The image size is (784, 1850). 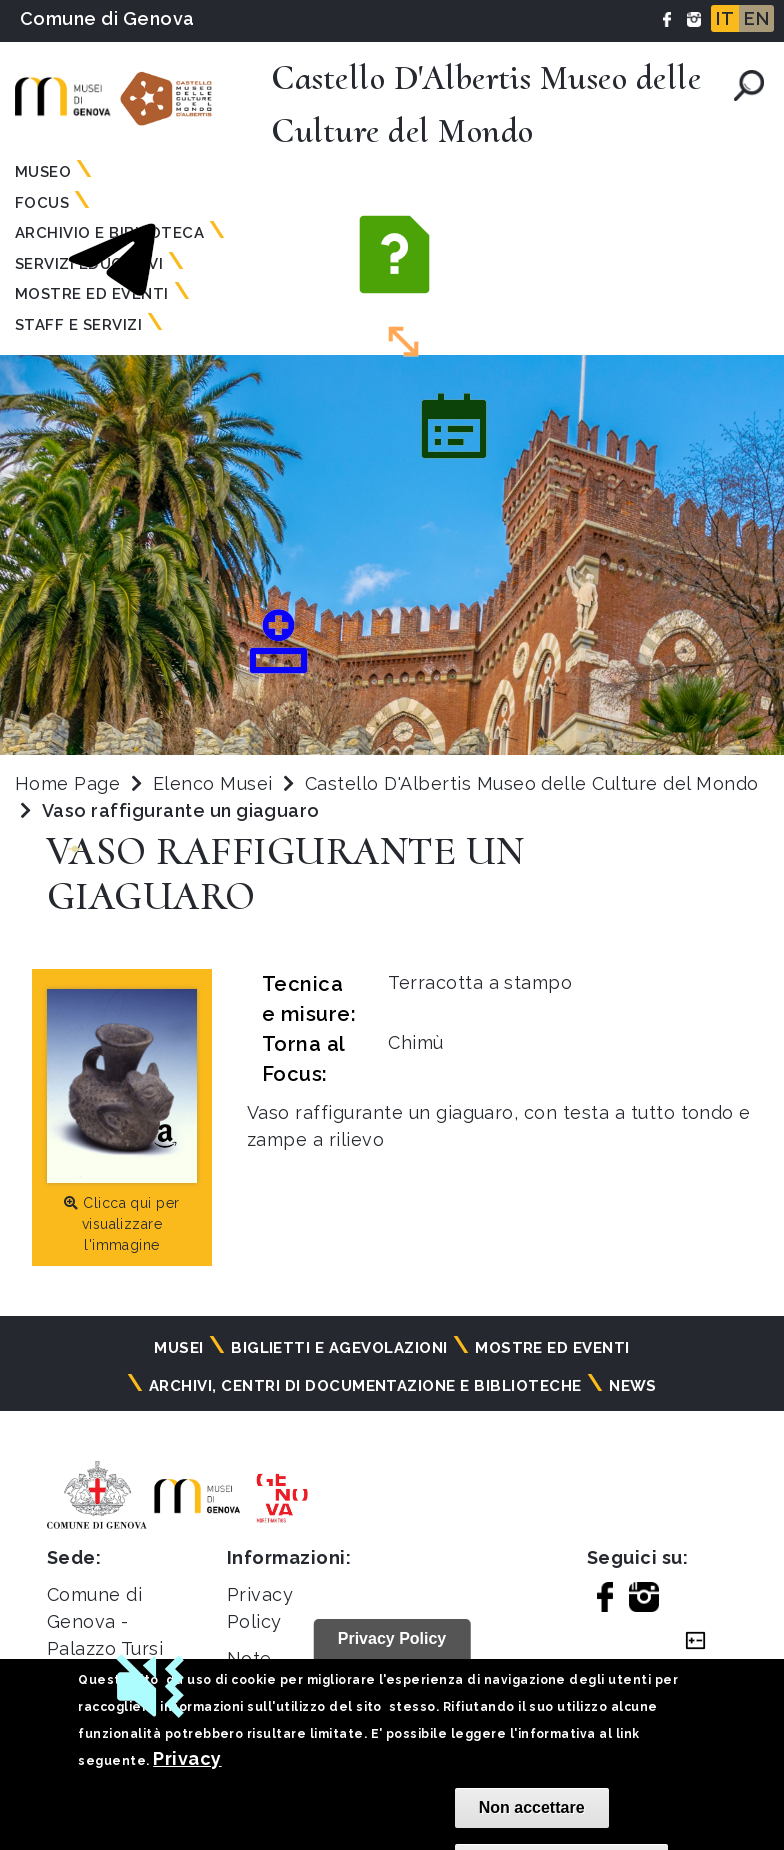 What do you see at coordinates (278, 644) in the screenshot?
I see `insert a new row above the current selection` at bounding box center [278, 644].